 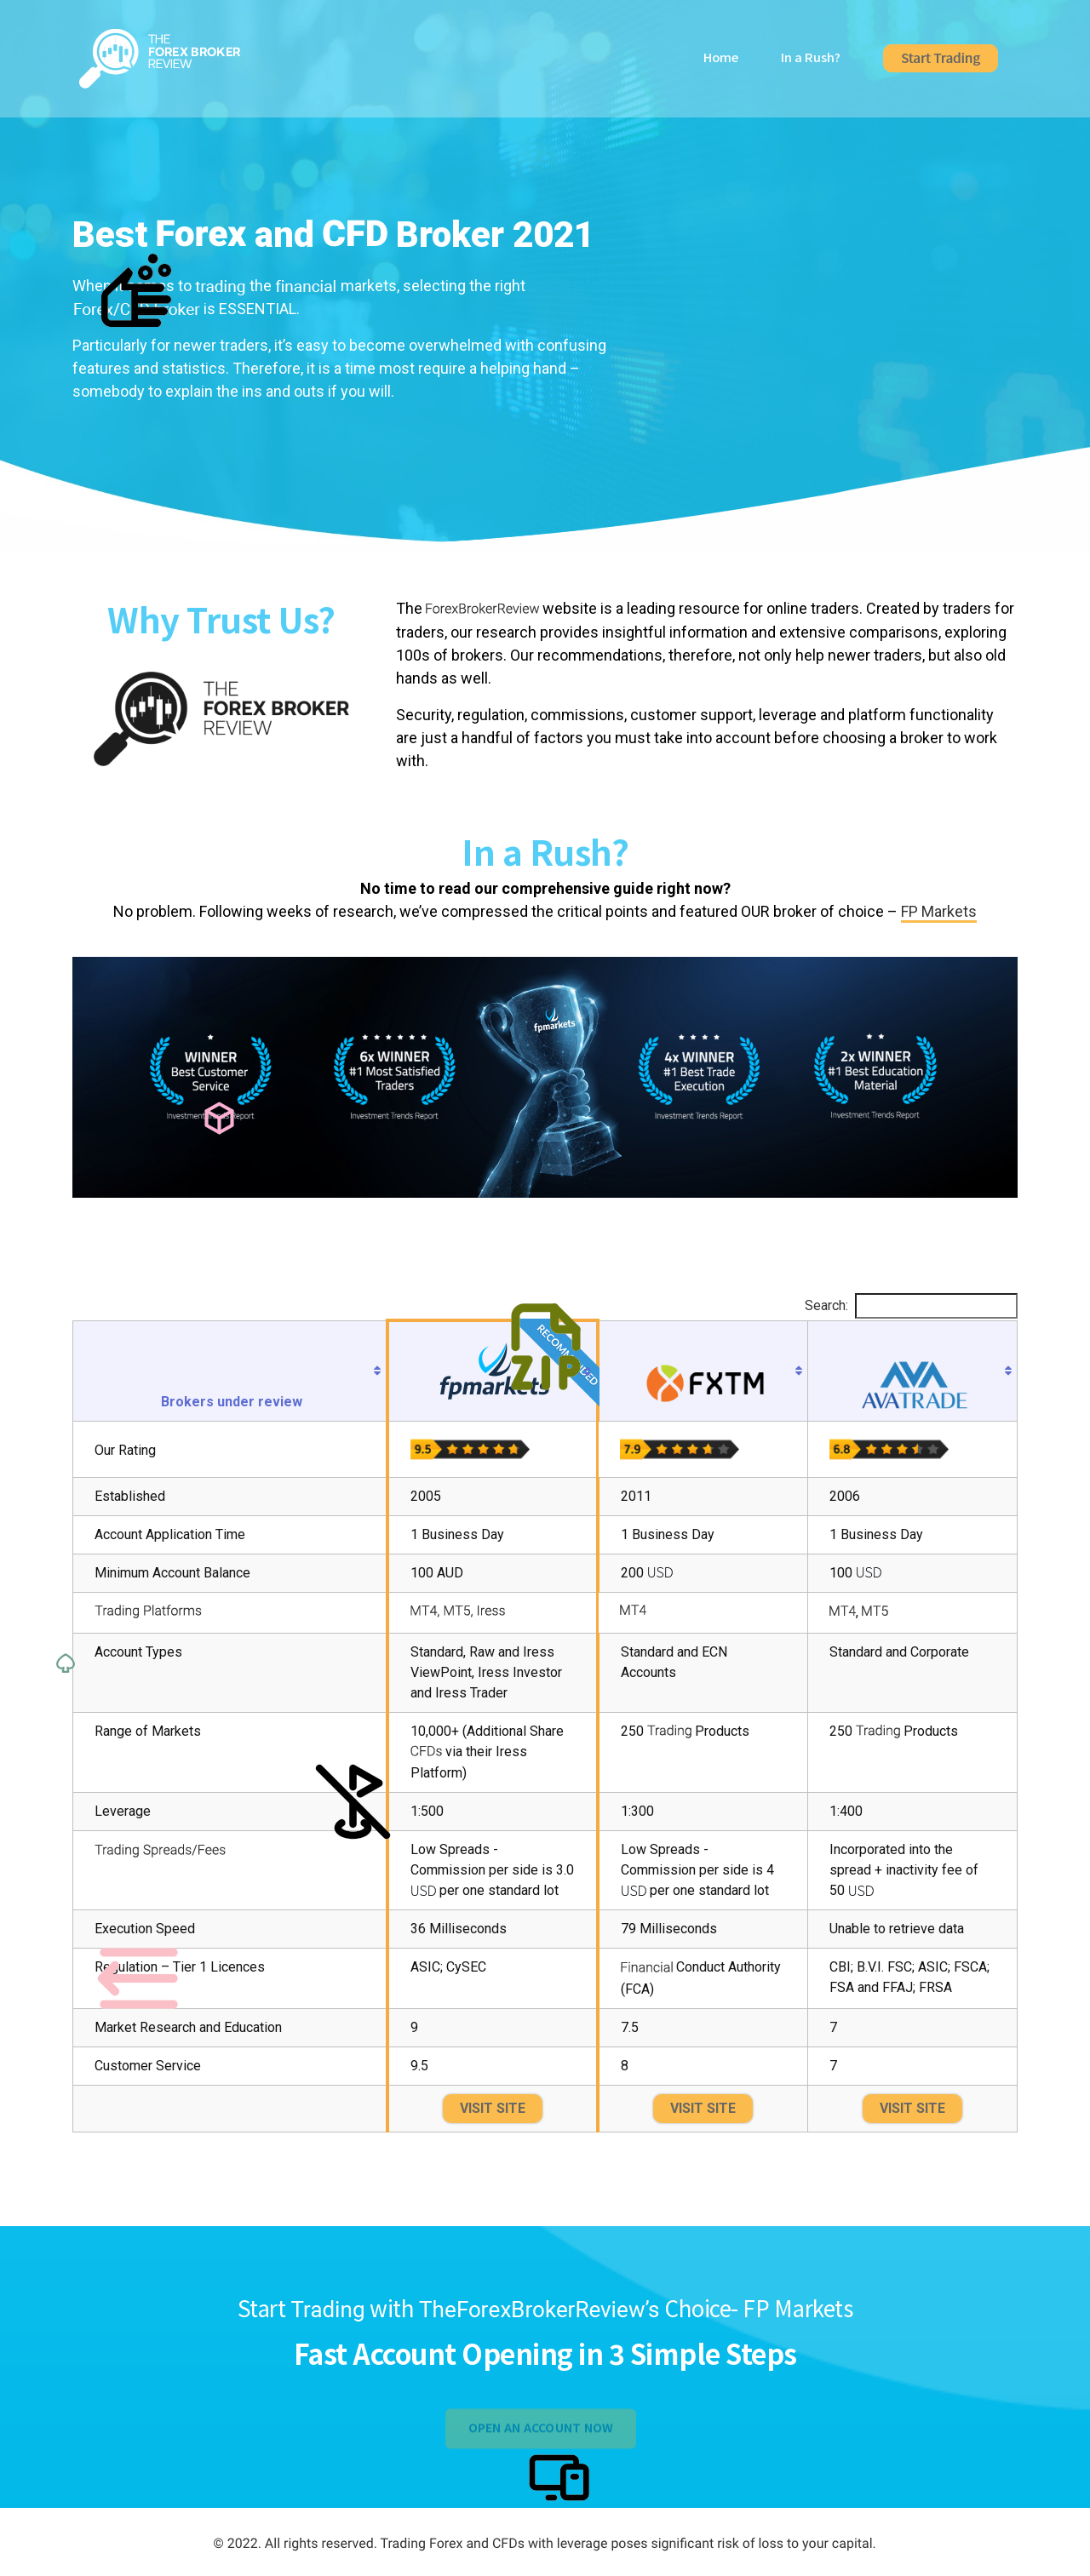 What do you see at coordinates (138, 290) in the screenshot?
I see `wash hands or hygiene reminder` at bounding box center [138, 290].